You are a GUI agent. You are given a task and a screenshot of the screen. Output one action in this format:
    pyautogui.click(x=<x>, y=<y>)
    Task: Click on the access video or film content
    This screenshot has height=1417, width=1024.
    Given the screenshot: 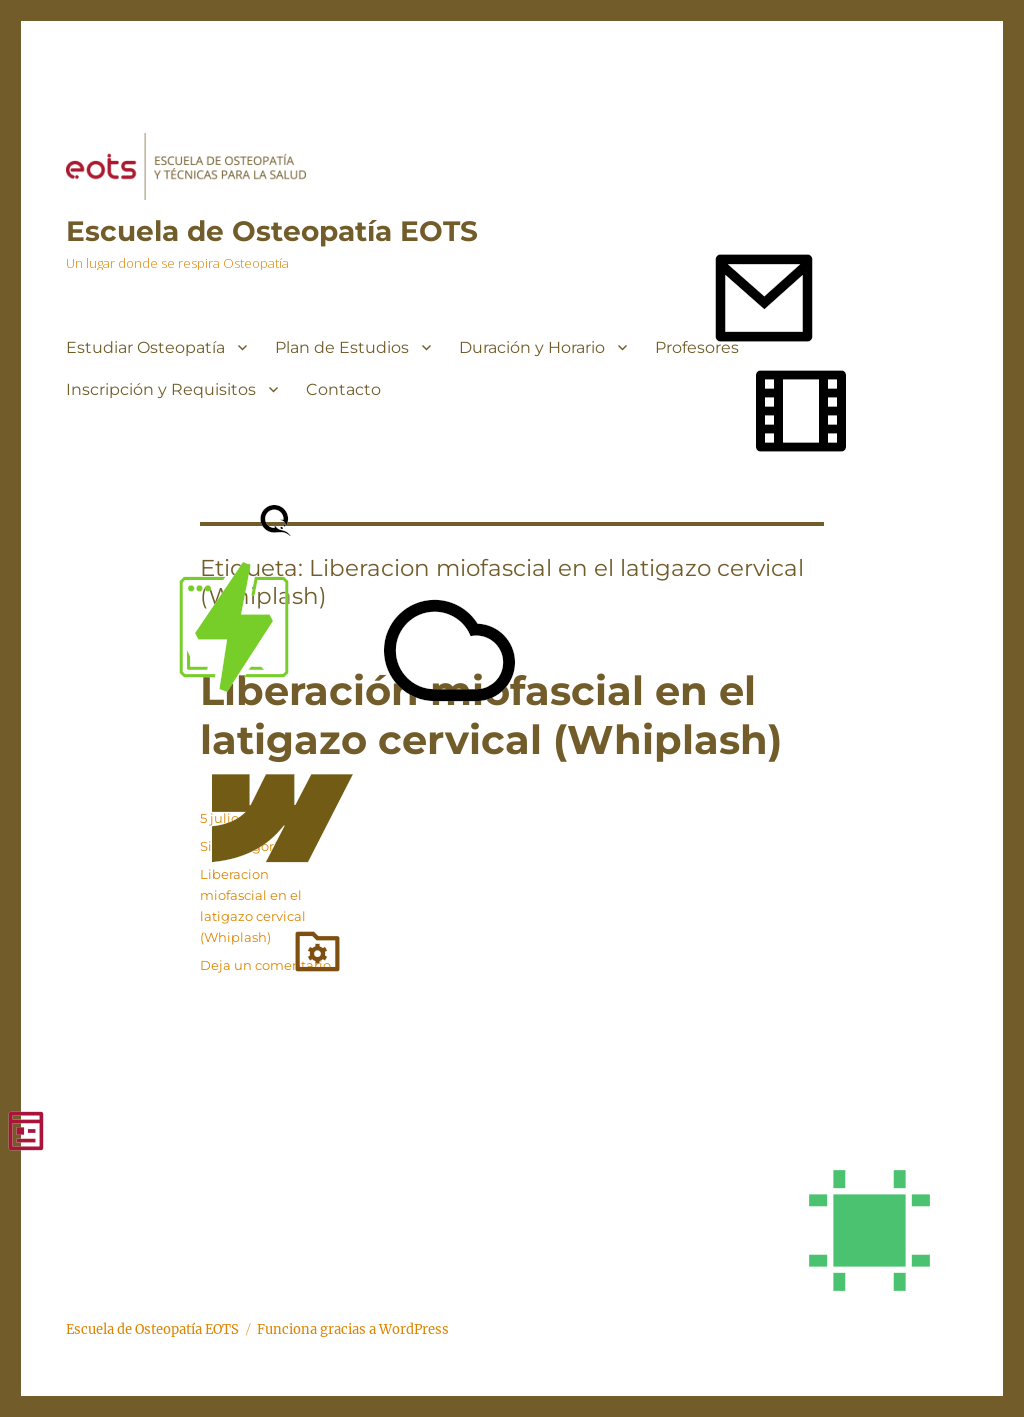 What is the action you would take?
    pyautogui.click(x=801, y=411)
    